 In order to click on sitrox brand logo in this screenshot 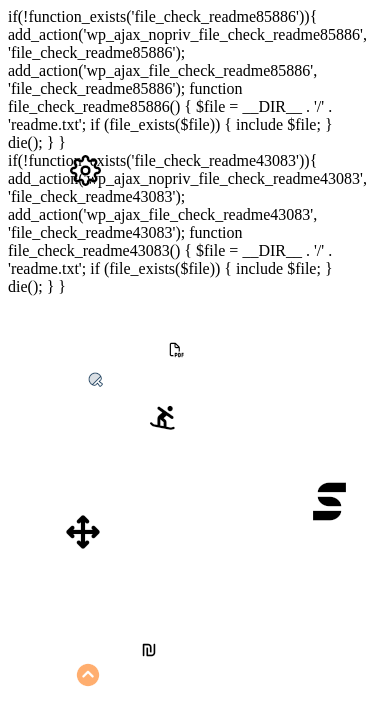, I will do `click(329, 501)`.